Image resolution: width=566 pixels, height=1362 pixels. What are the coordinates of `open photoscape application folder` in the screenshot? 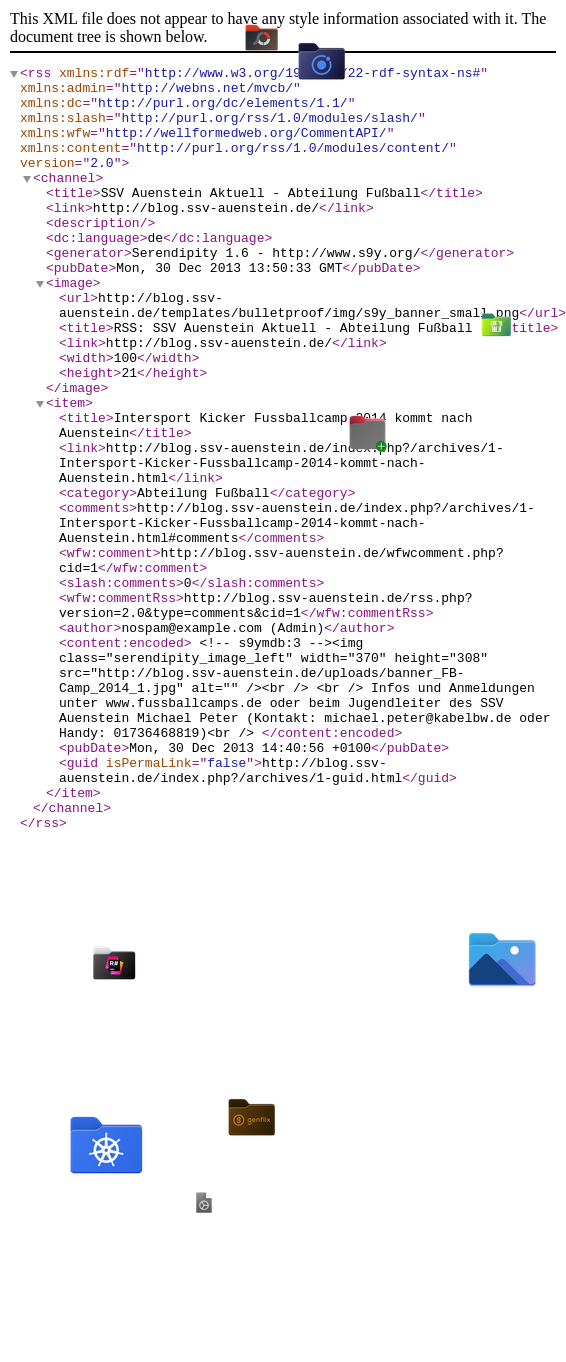 It's located at (261, 38).